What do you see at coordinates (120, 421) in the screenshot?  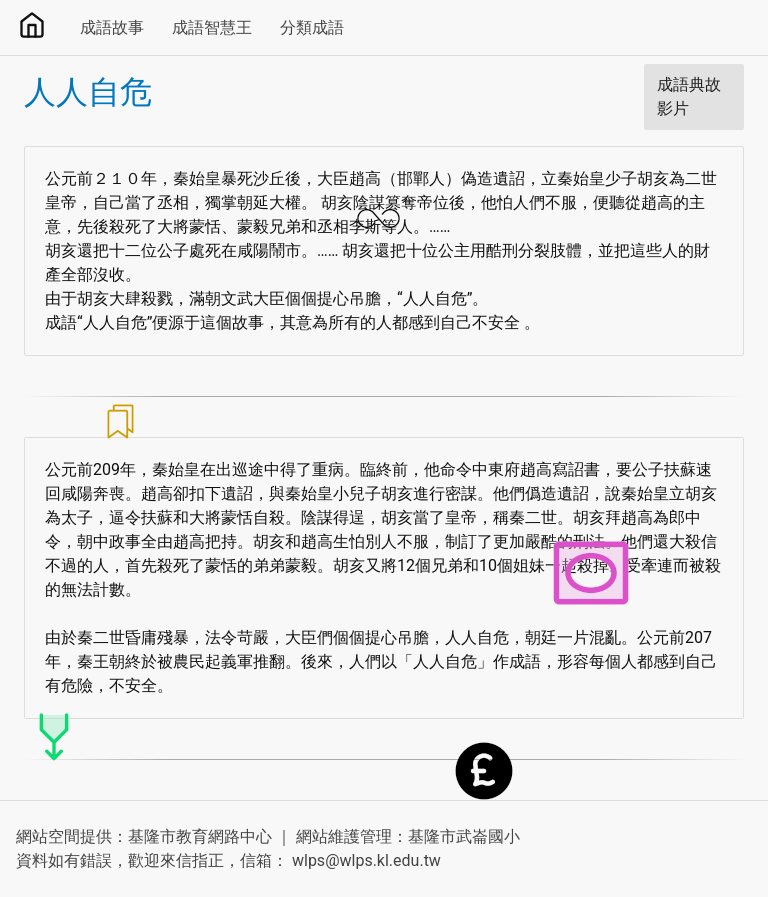 I see `view your saved bookmarks` at bounding box center [120, 421].